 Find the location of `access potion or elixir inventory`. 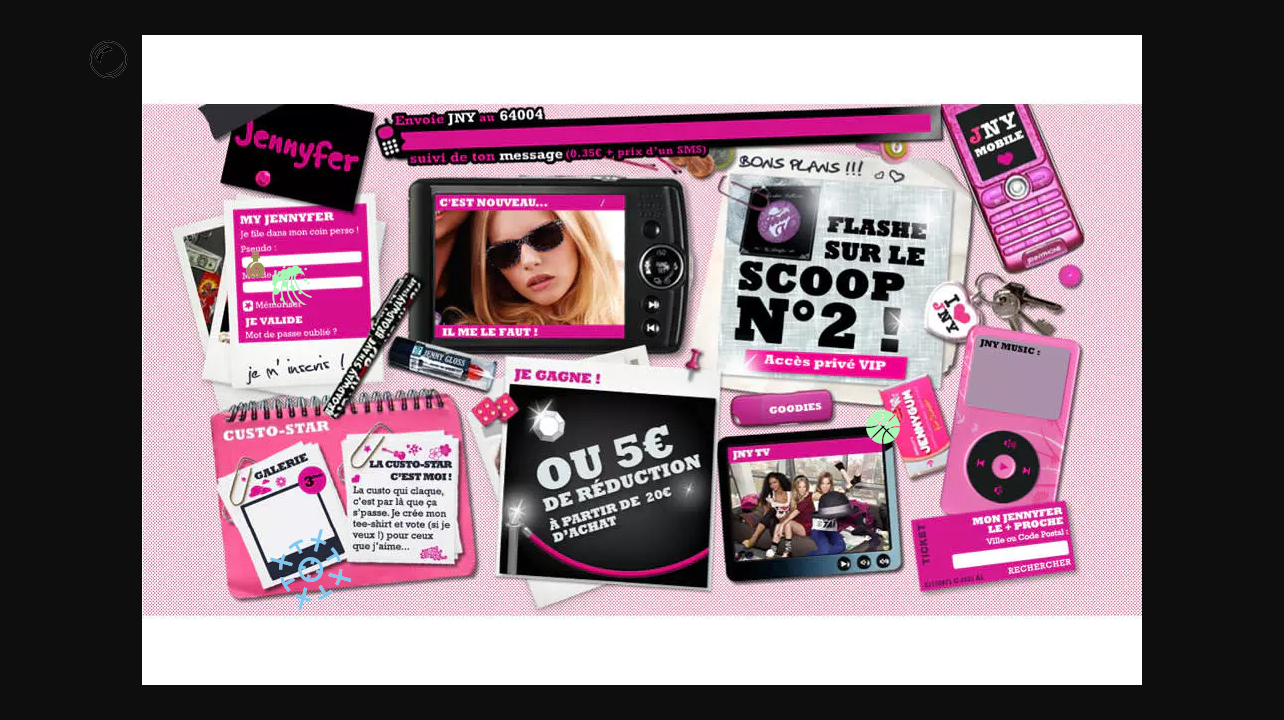

access potion or elixir inventory is located at coordinates (255, 264).